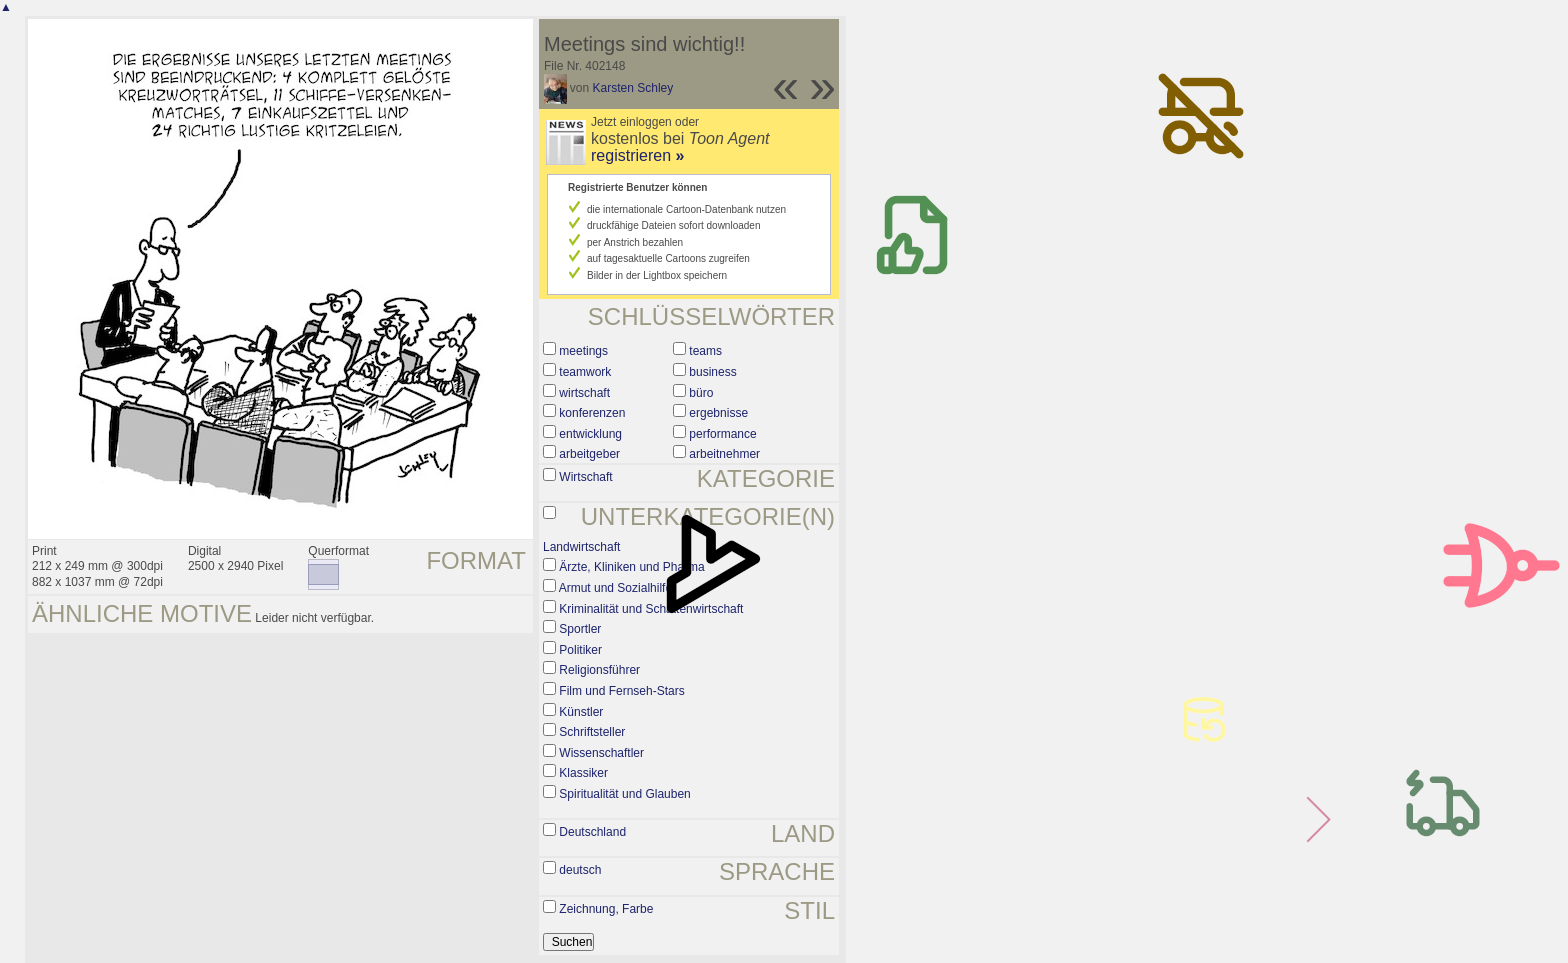  What do you see at coordinates (1203, 719) in the screenshot?
I see `restore database from backup` at bounding box center [1203, 719].